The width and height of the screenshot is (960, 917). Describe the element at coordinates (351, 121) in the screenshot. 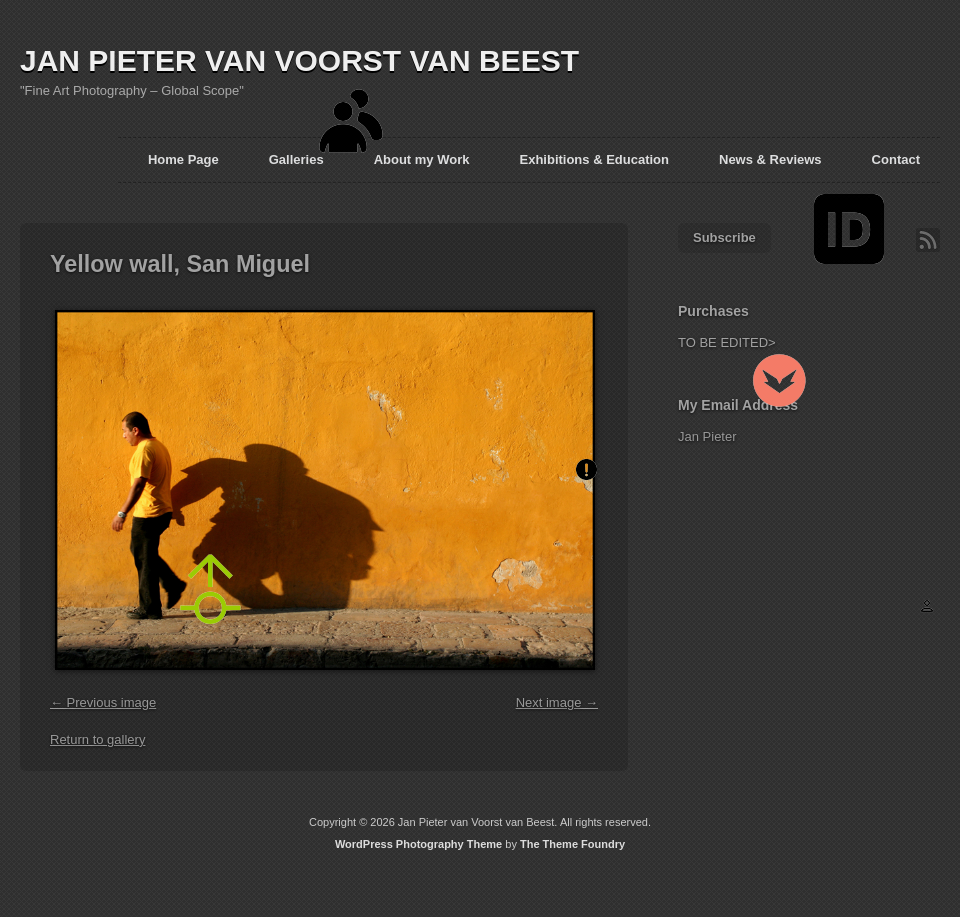

I see `view friends list` at that location.